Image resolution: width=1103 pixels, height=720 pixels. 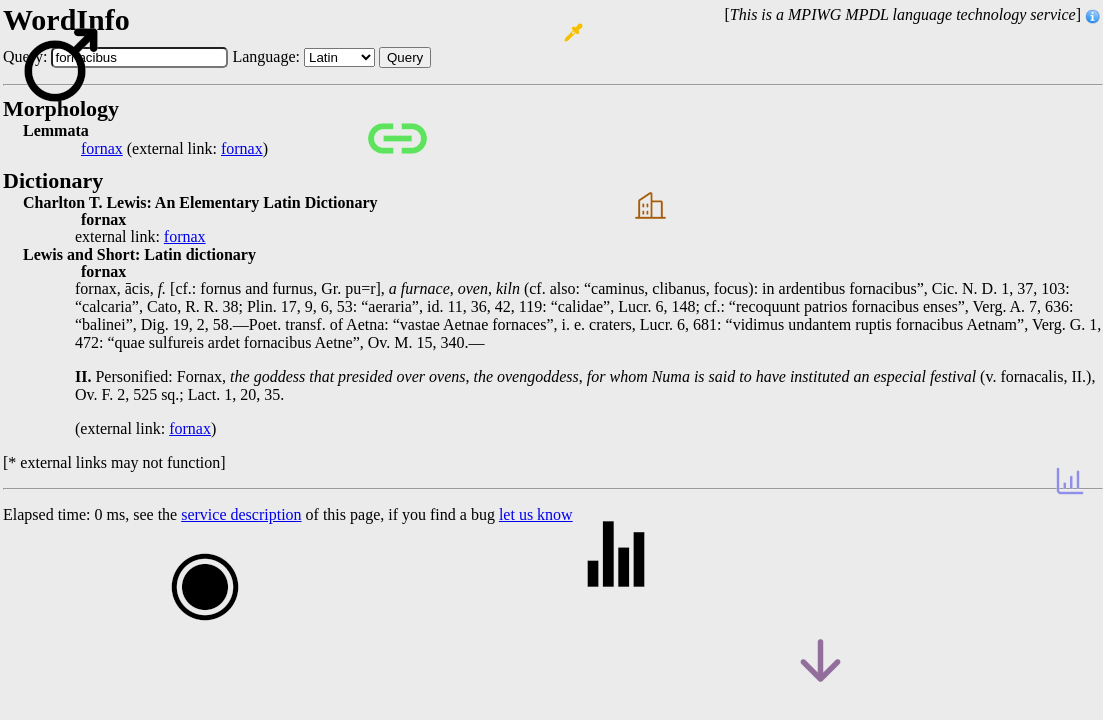 I want to click on scroll down or view more content, so click(x=820, y=660).